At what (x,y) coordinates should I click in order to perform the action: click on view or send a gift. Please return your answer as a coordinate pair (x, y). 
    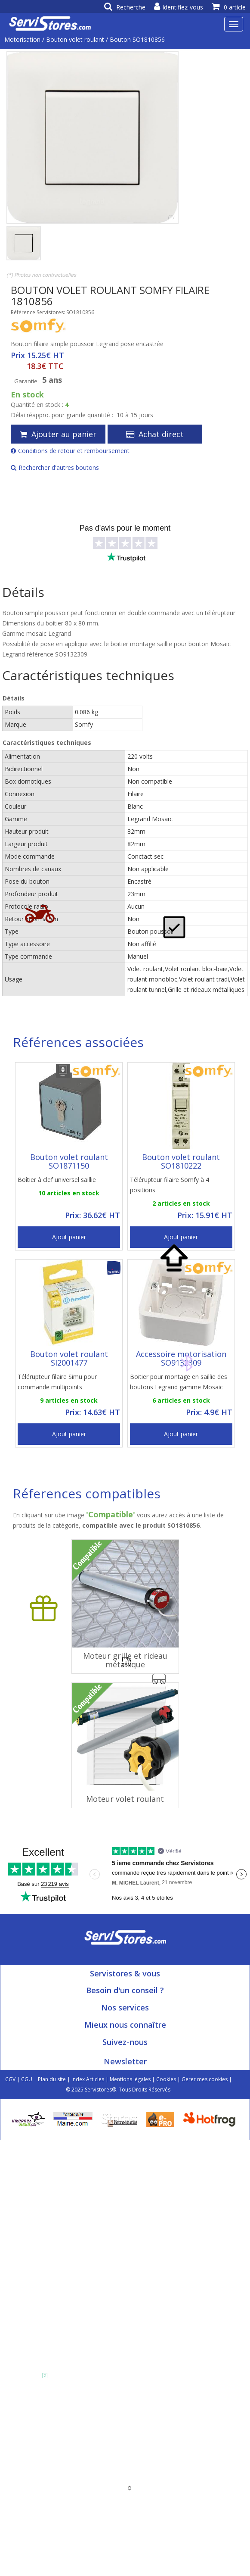
    Looking at the image, I should click on (43, 1608).